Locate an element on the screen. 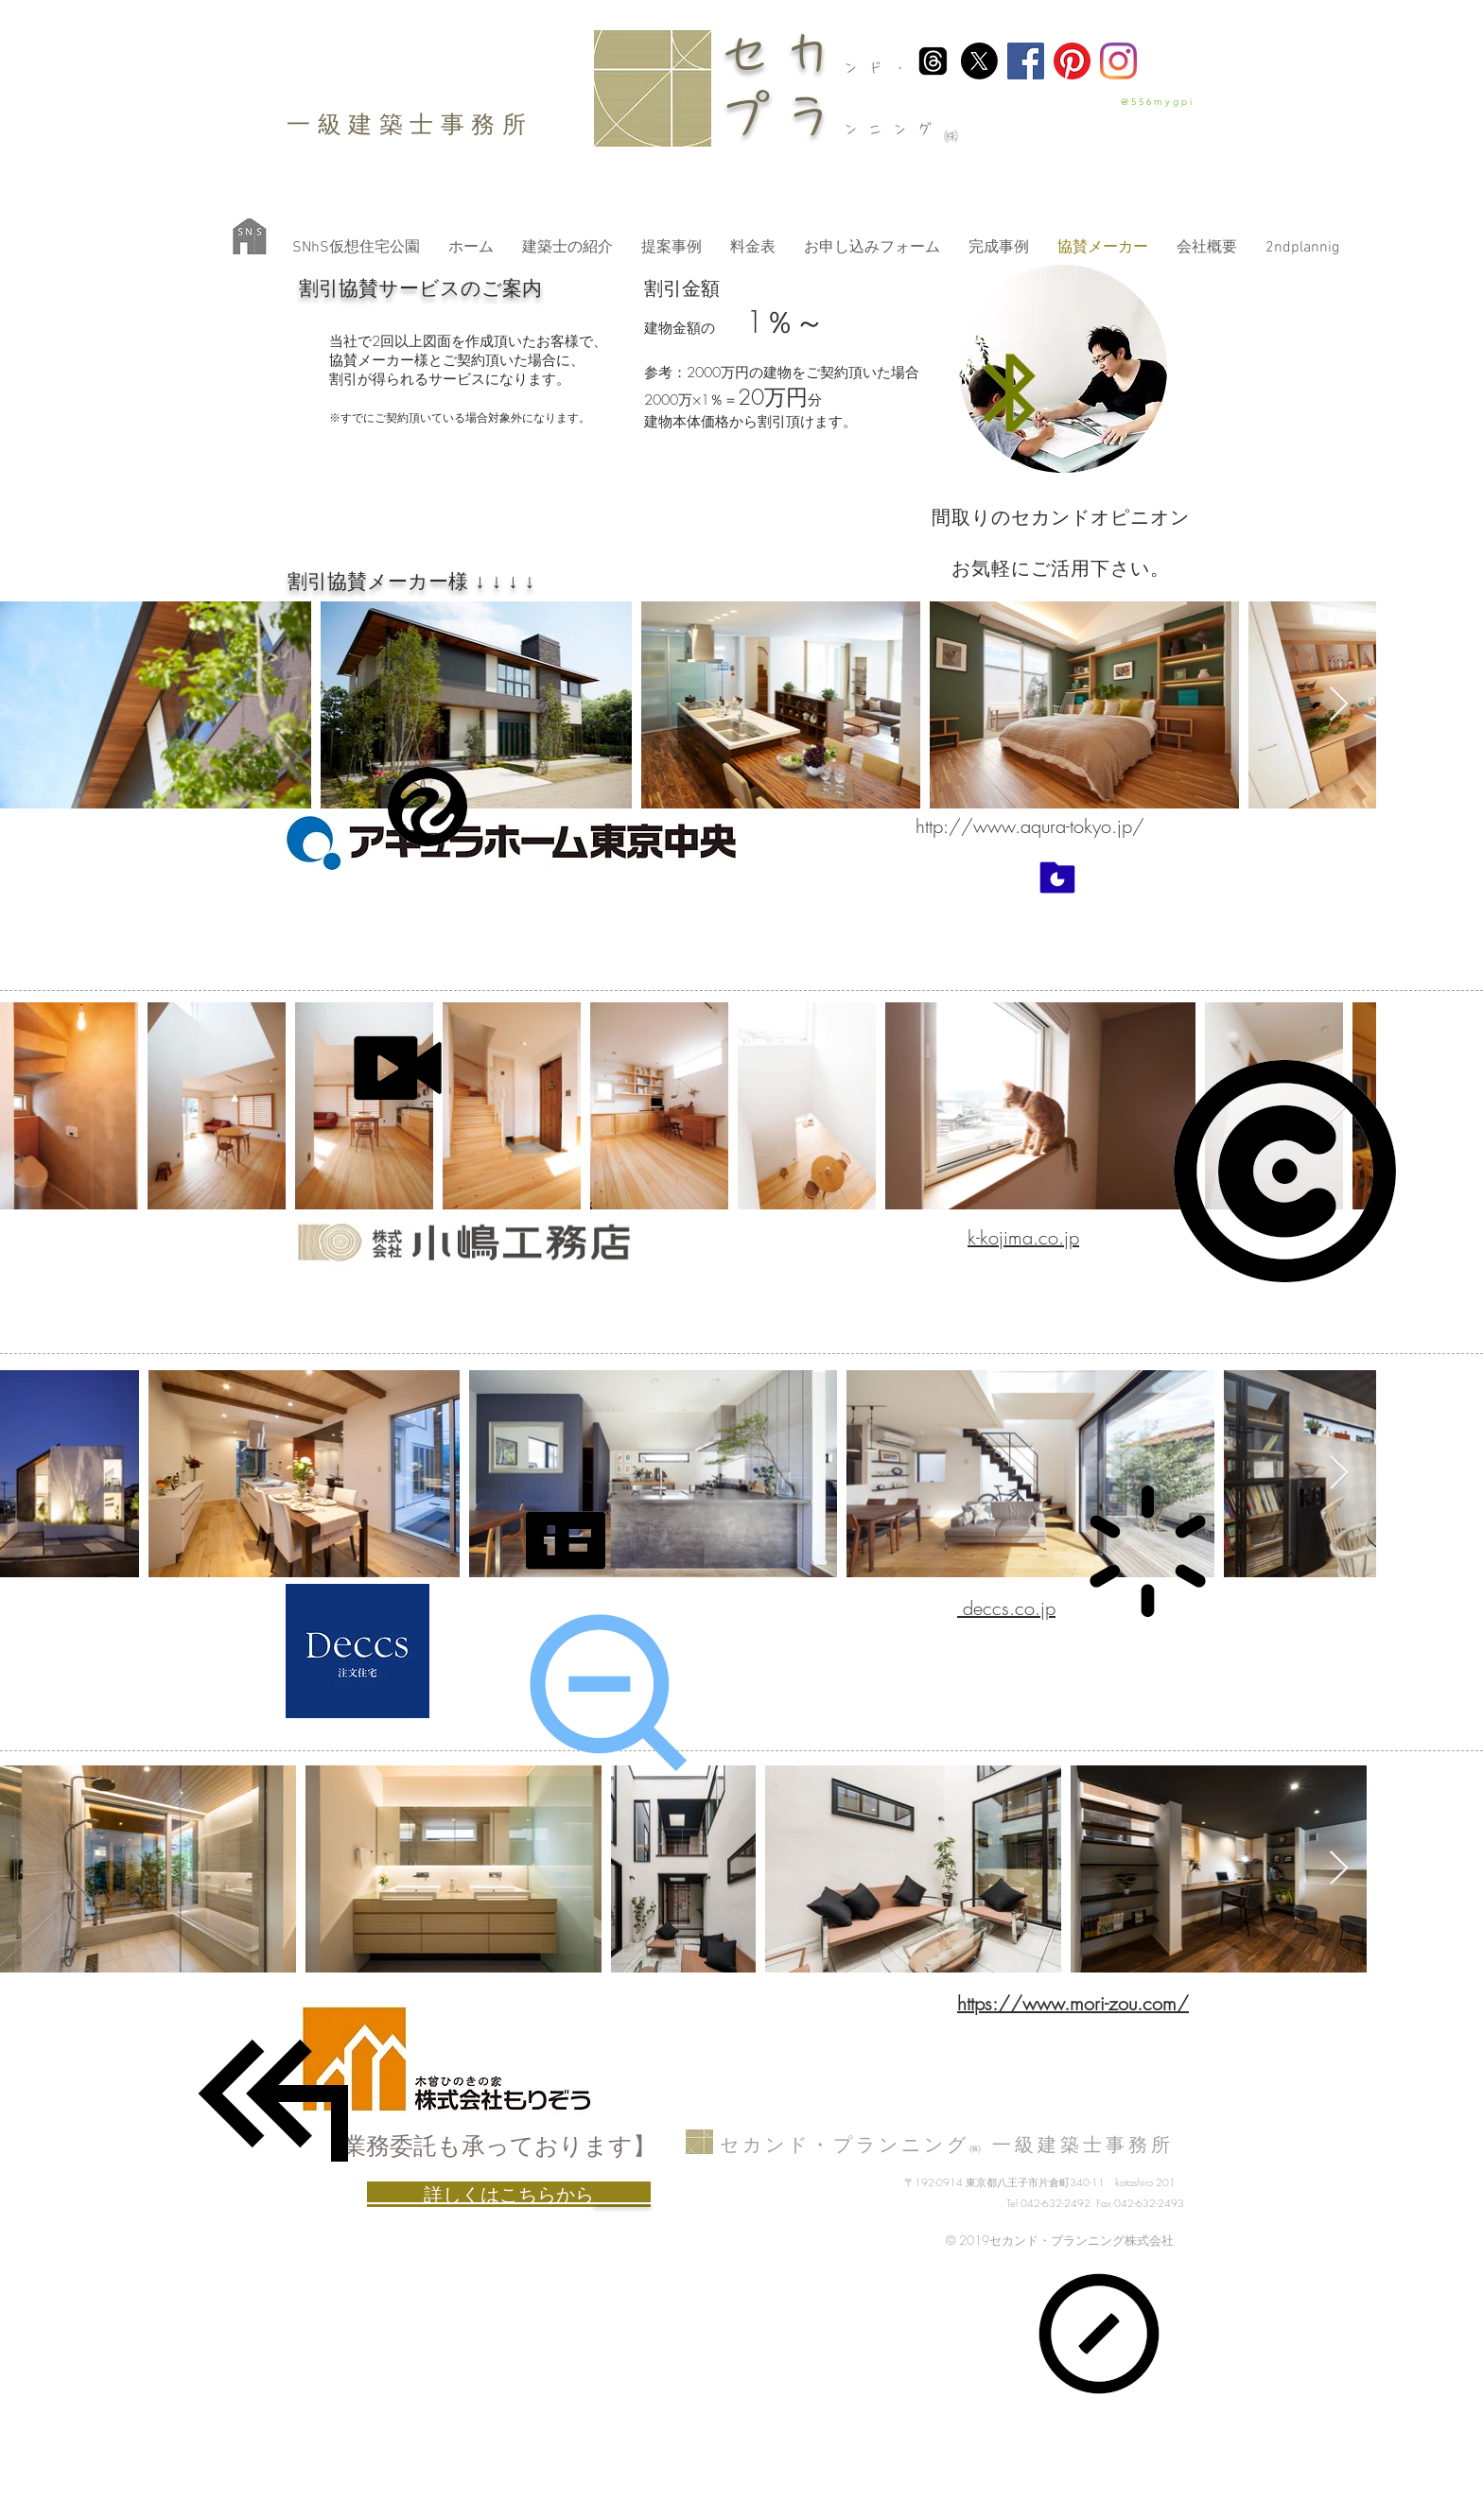 Image resolution: width=1483 pixels, height=2520 pixels. start a live video broadcast is located at coordinates (397, 1068).